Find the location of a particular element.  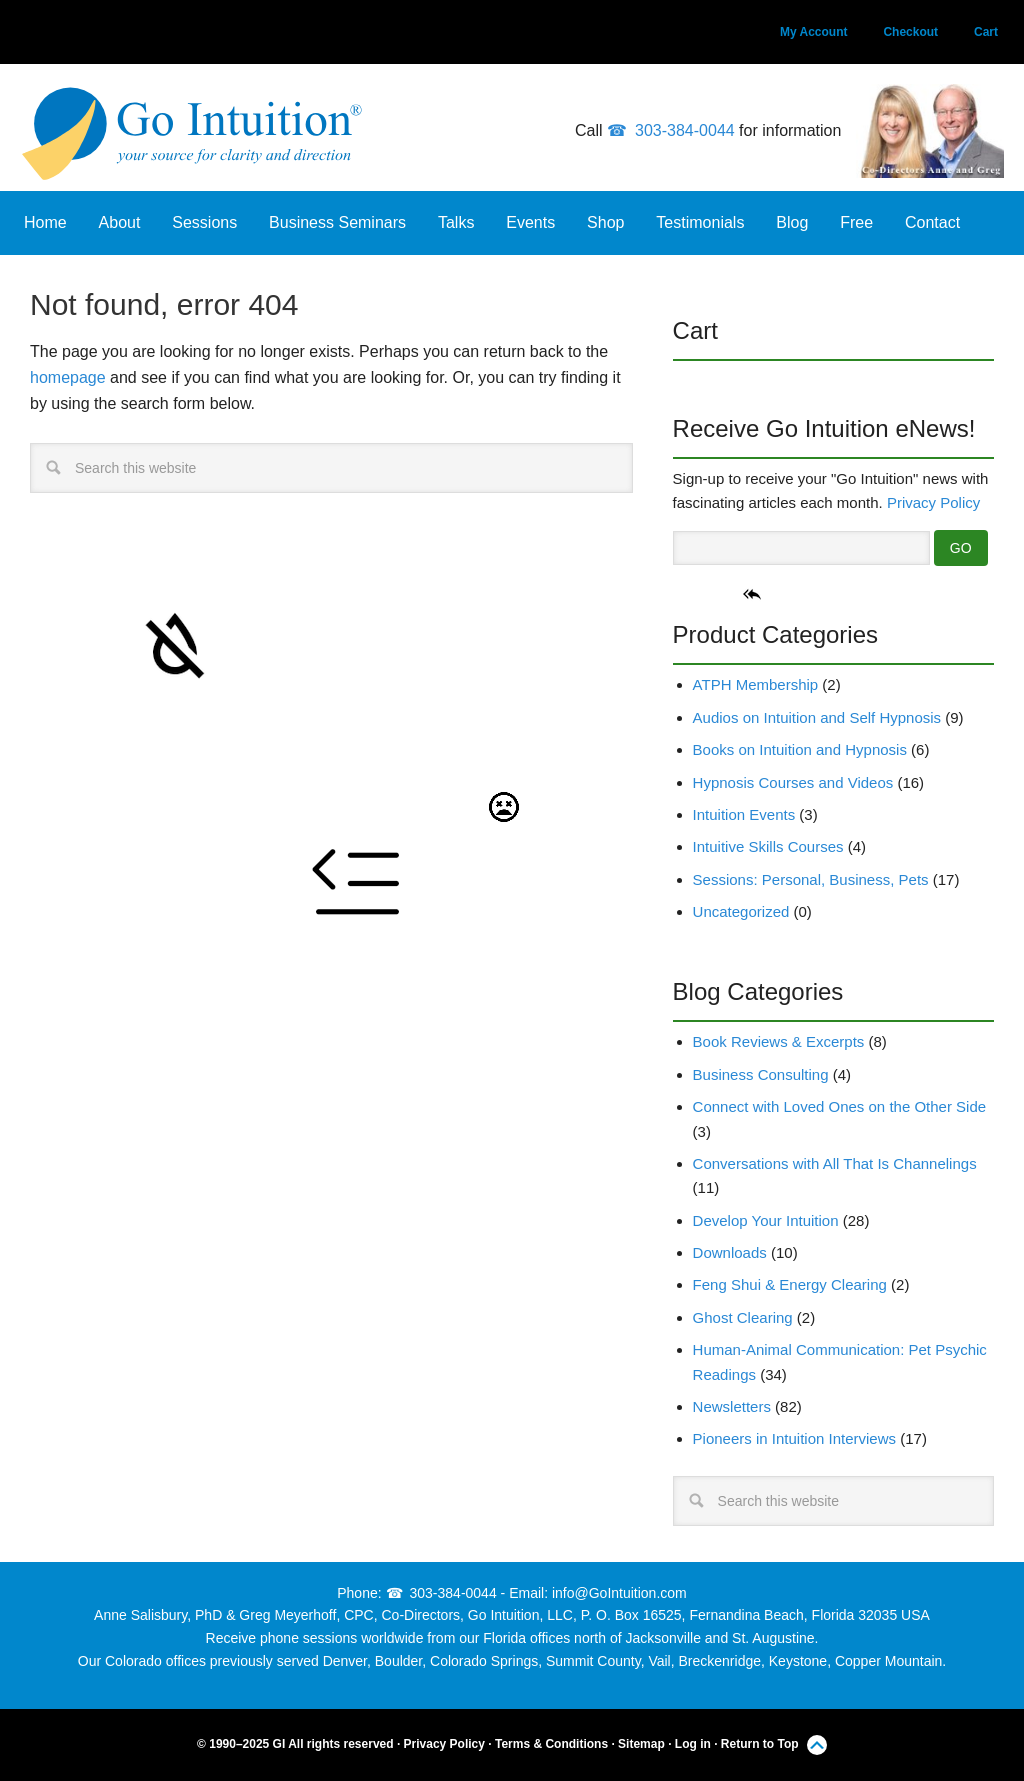

reply to all recipients of a message is located at coordinates (752, 594).